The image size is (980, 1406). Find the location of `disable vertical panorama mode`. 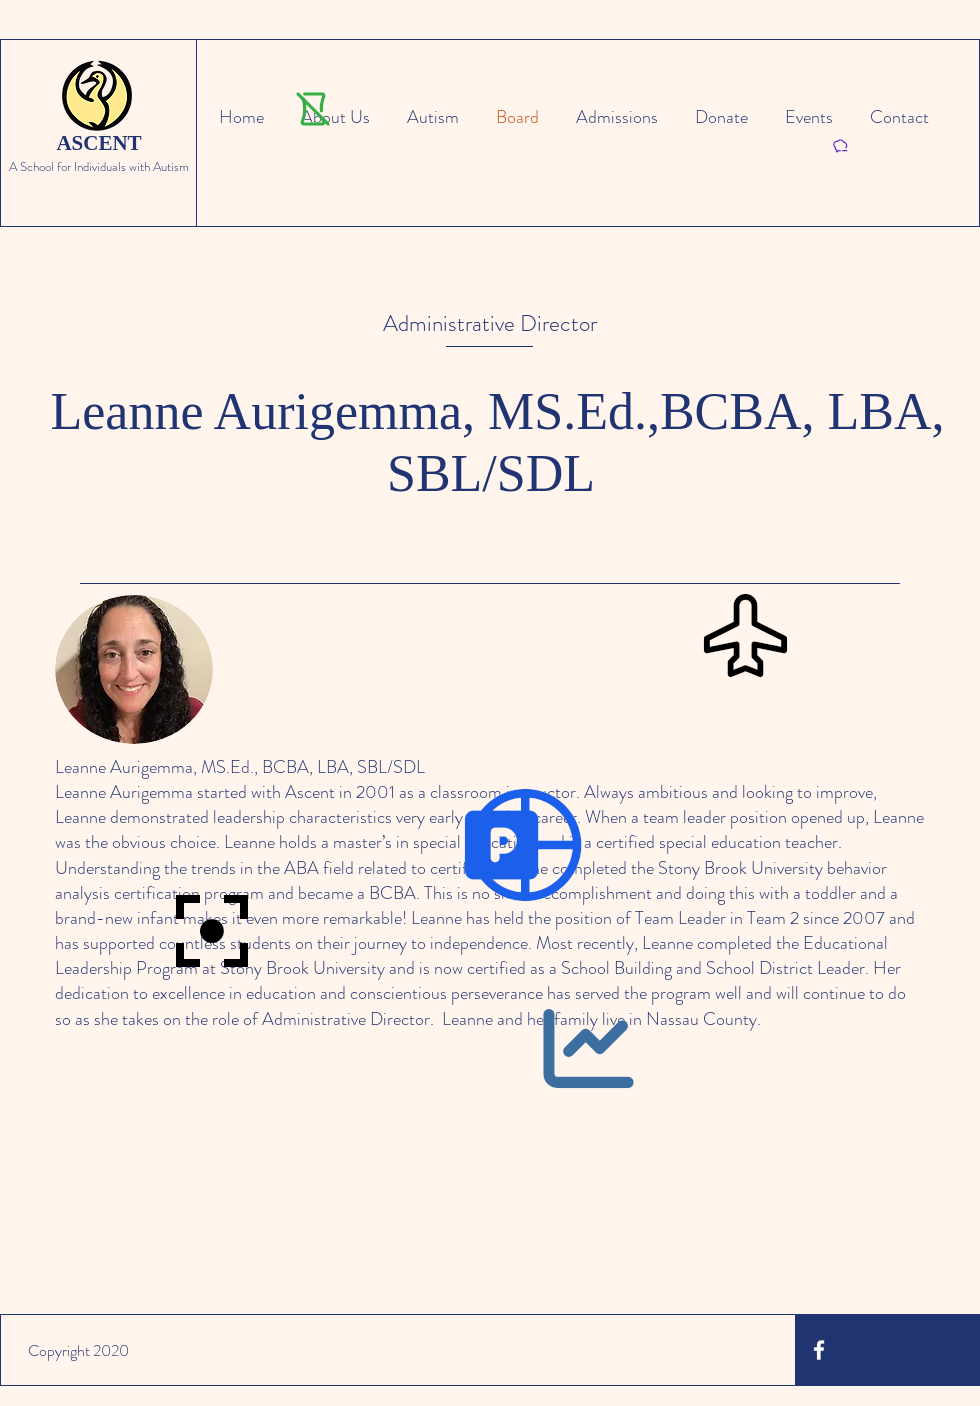

disable vertical panorama mode is located at coordinates (313, 109).